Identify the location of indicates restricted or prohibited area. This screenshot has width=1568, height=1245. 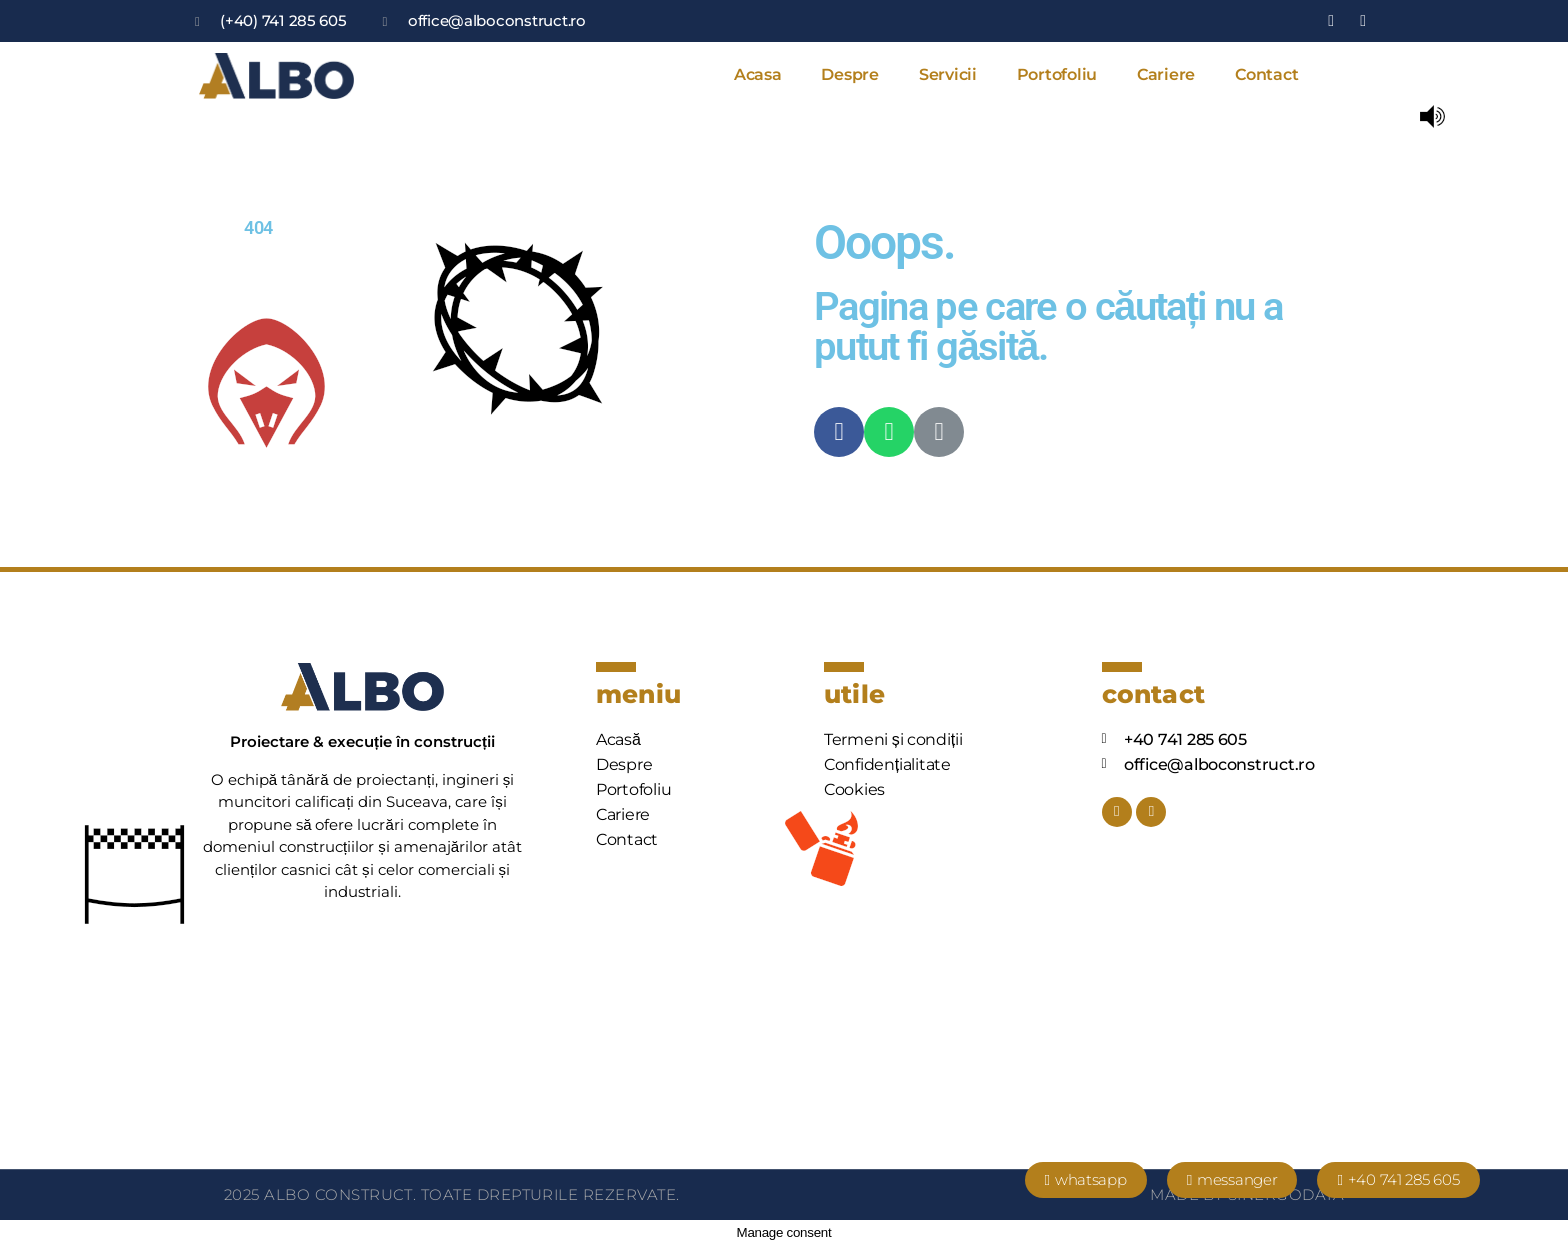
(518, 327).